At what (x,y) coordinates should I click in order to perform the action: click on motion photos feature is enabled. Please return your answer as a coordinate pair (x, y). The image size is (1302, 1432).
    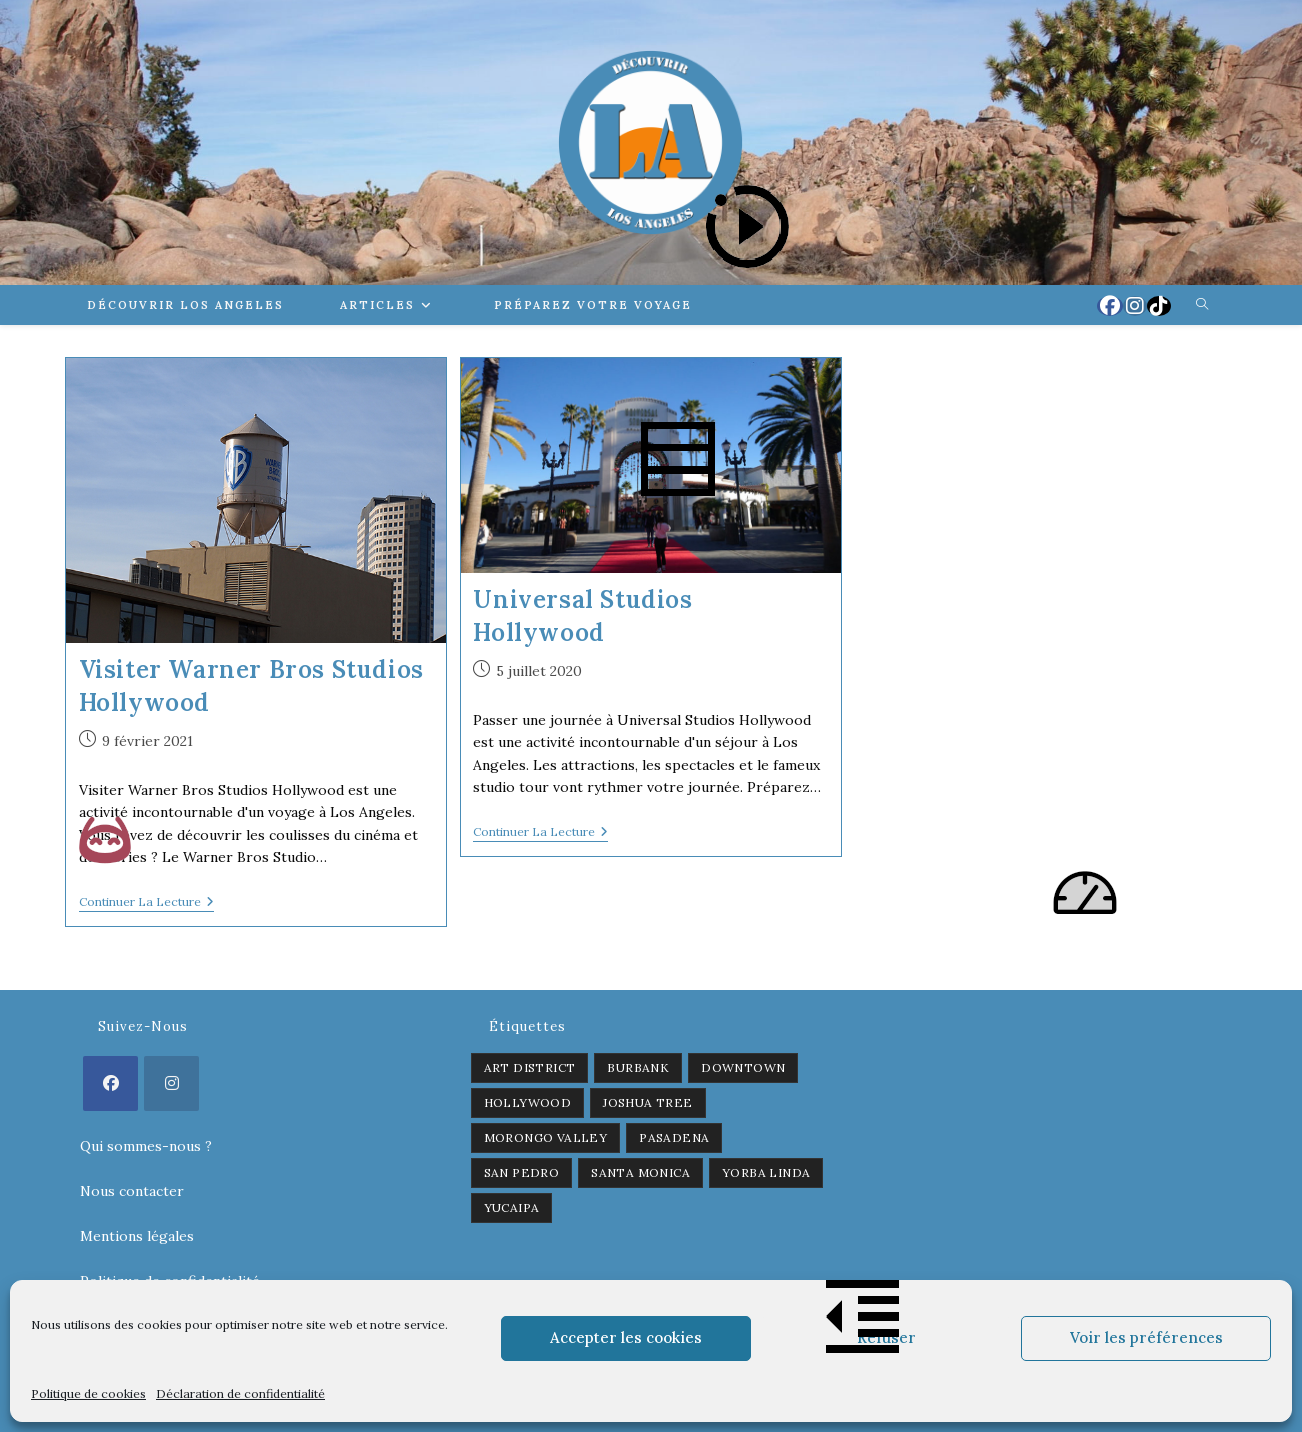
    Looking at the image, I should click on (747, 226).